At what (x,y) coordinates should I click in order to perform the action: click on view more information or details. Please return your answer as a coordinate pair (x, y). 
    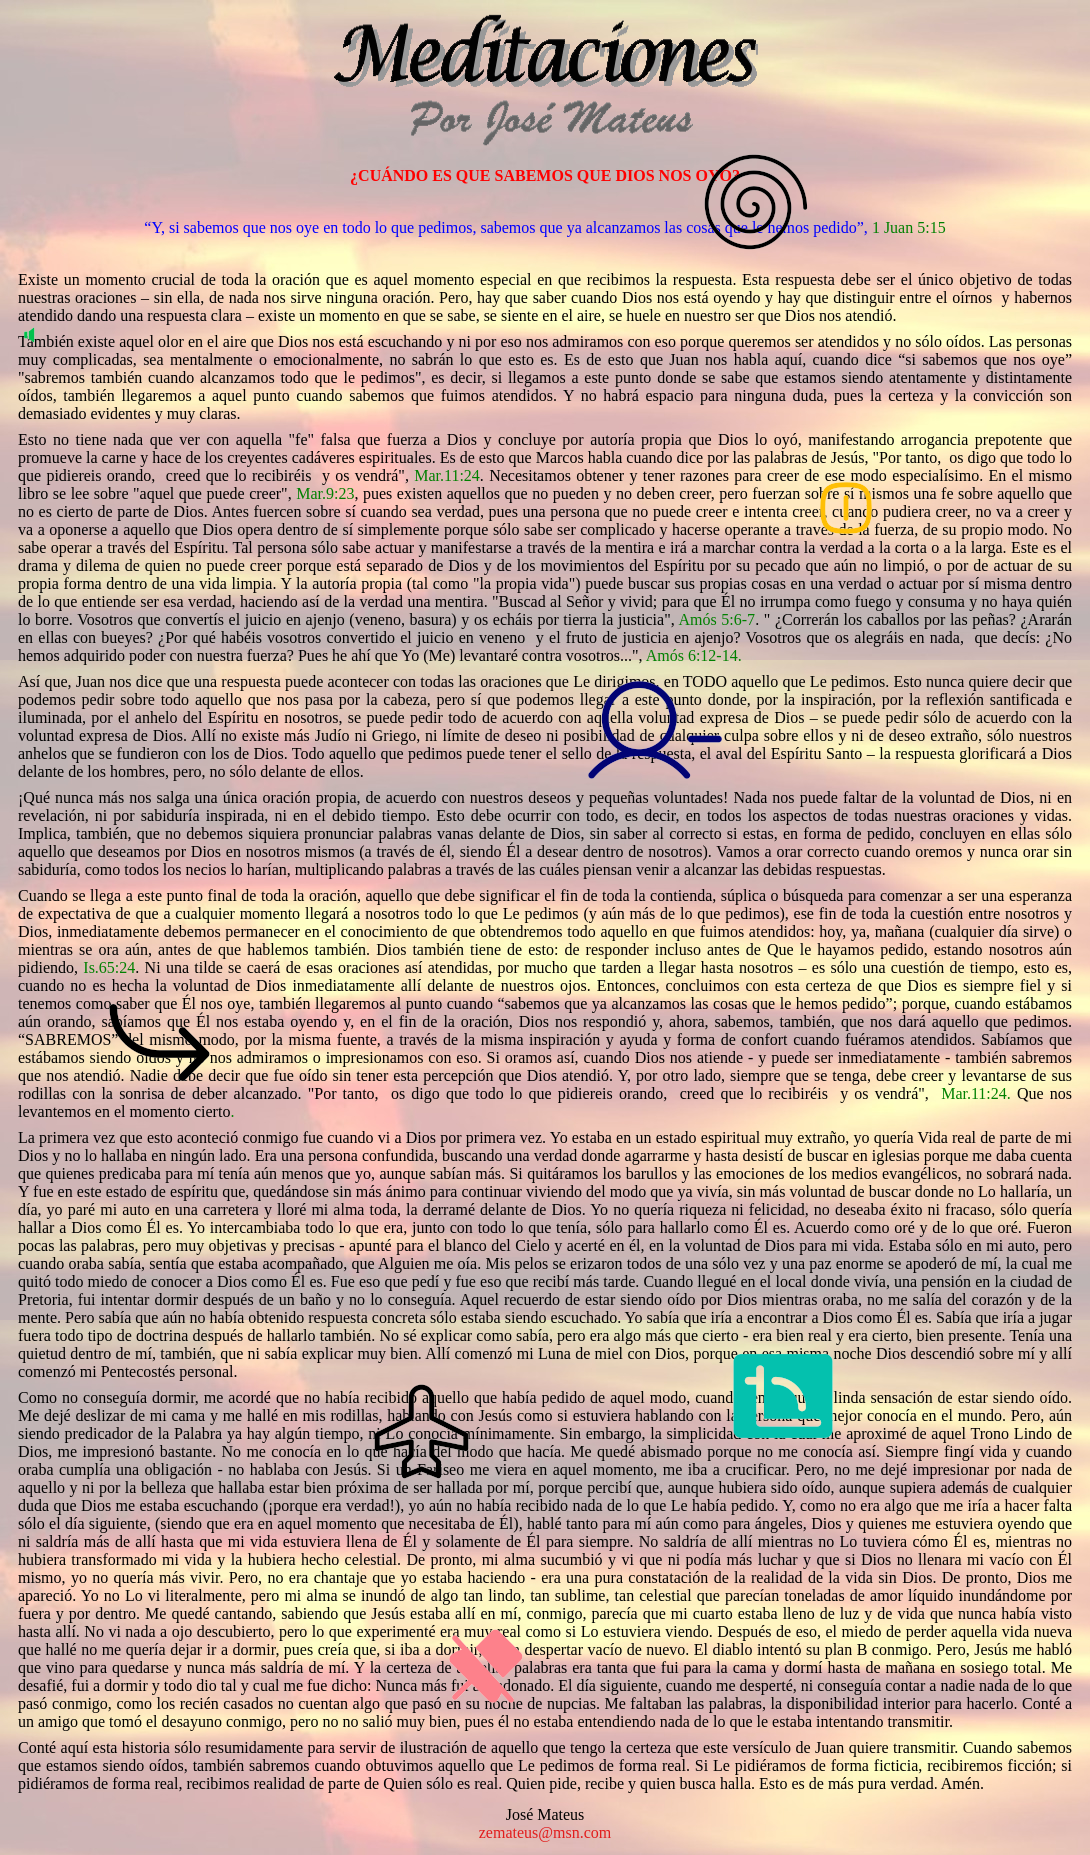
    Looking at the image, I should click on (846, 508).